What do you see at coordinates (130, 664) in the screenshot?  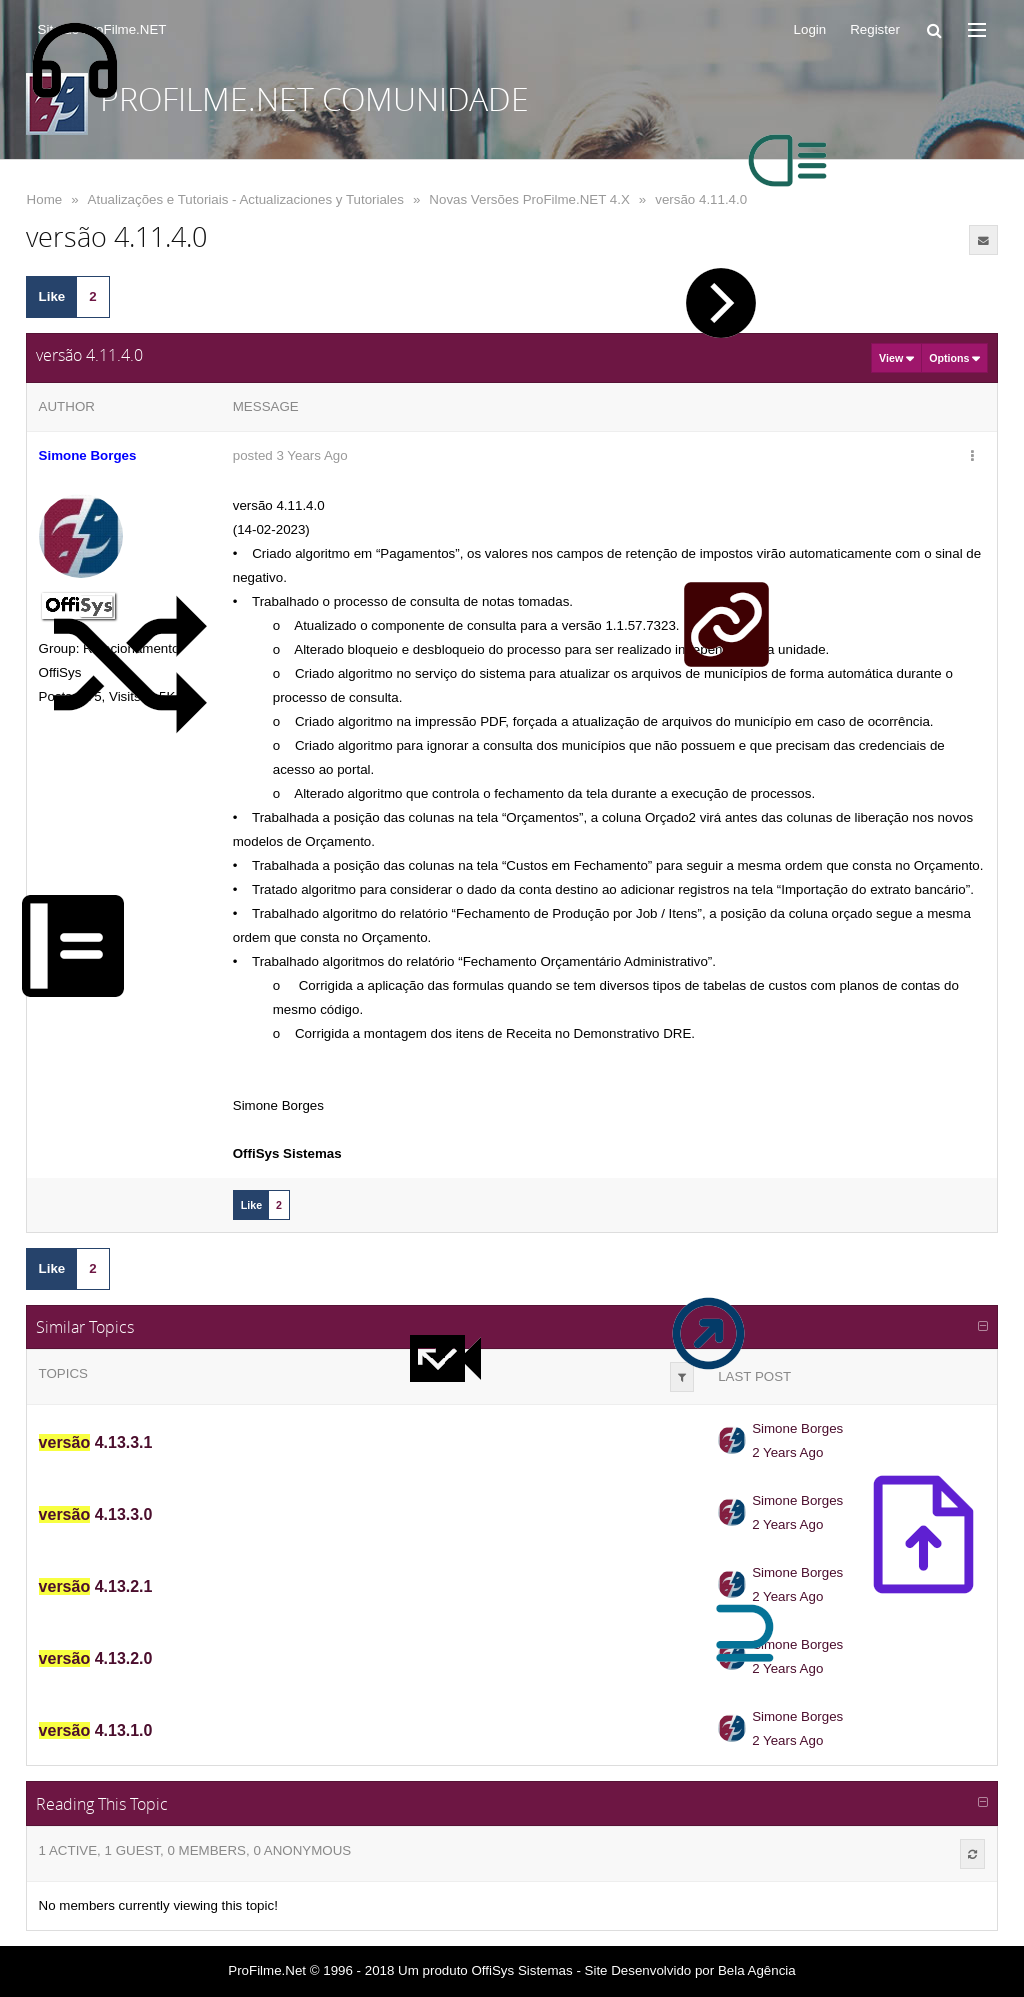 I see `shuffle playlist or queue order` at bounding box center [130, 664].